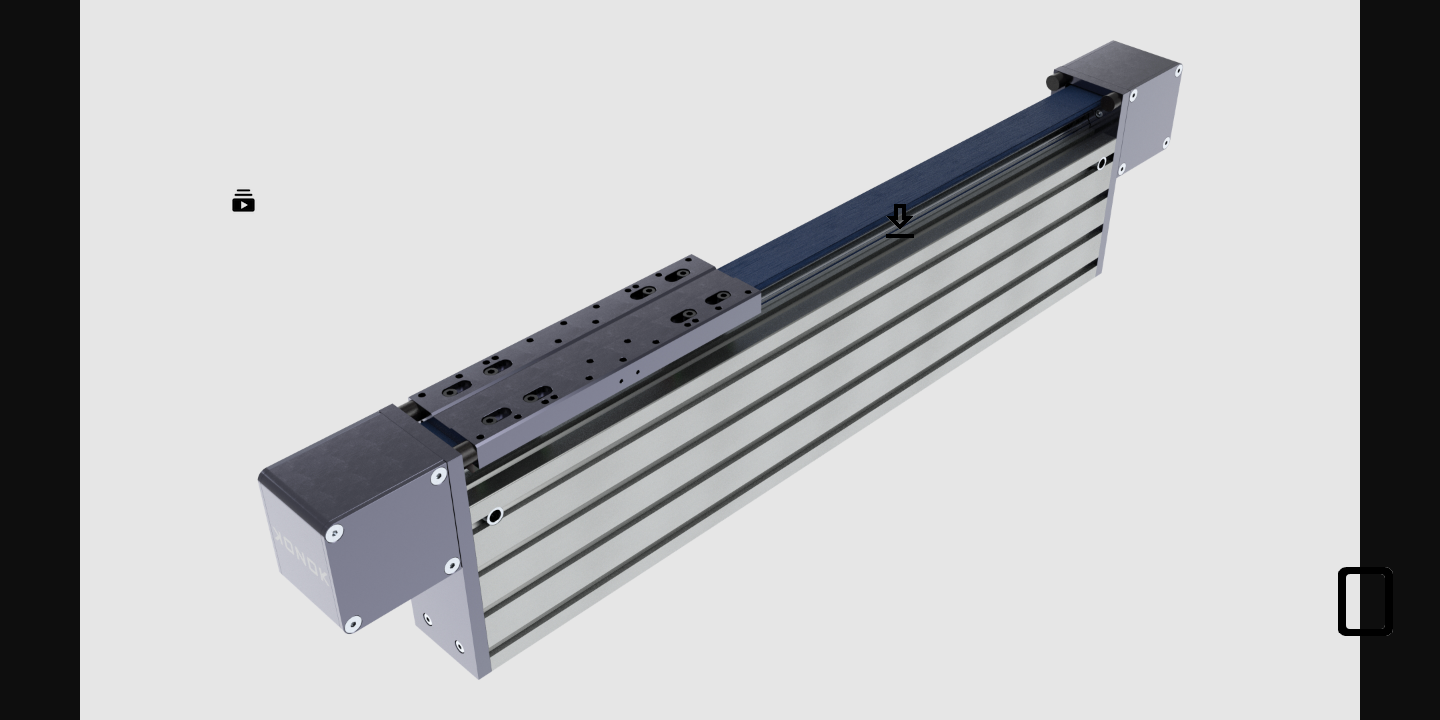 This screenshot has width=1440, height=720. What do you see at coordinates (1365, 601) in the screenshot?
I see `crop image to portrait orientation` at bounding box center [1365, 601].